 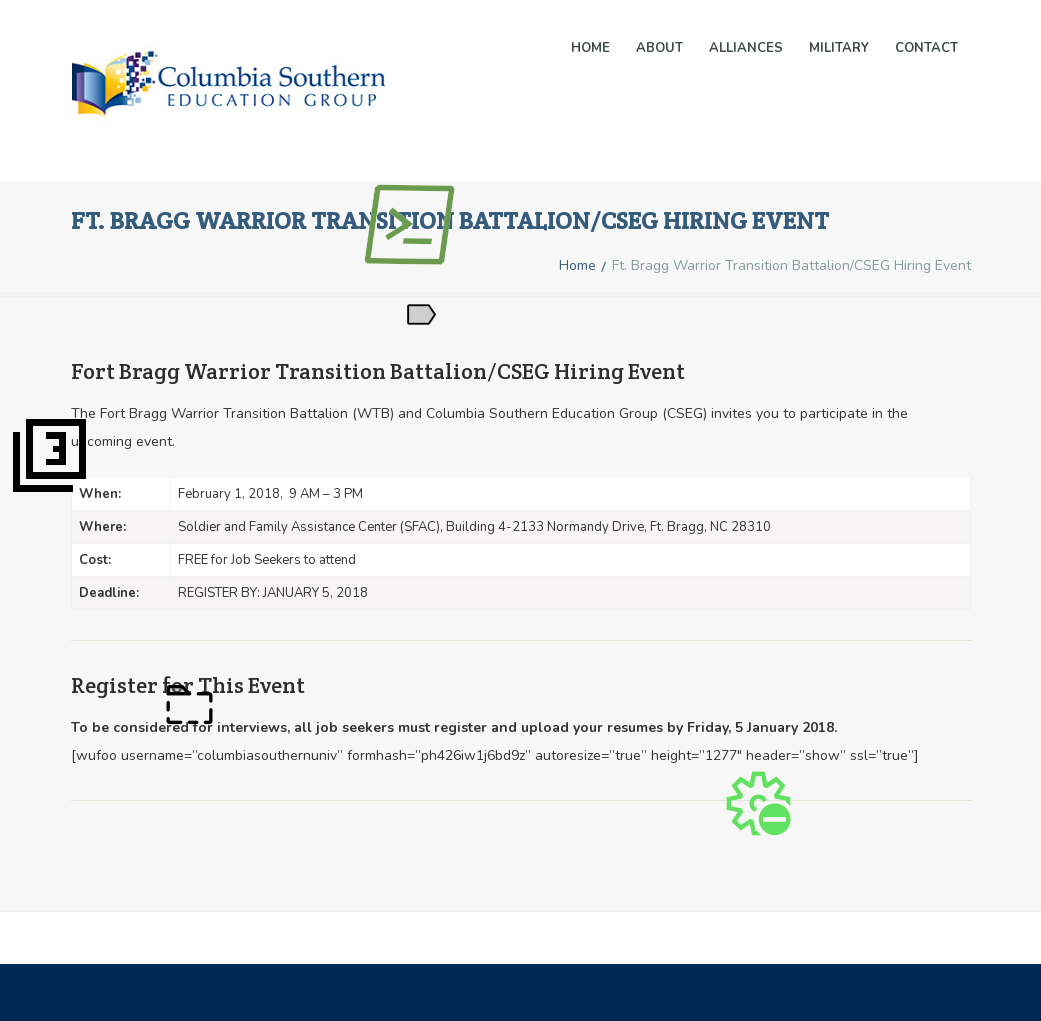 I want to click on create a new folder, so click(x=189, y=704).